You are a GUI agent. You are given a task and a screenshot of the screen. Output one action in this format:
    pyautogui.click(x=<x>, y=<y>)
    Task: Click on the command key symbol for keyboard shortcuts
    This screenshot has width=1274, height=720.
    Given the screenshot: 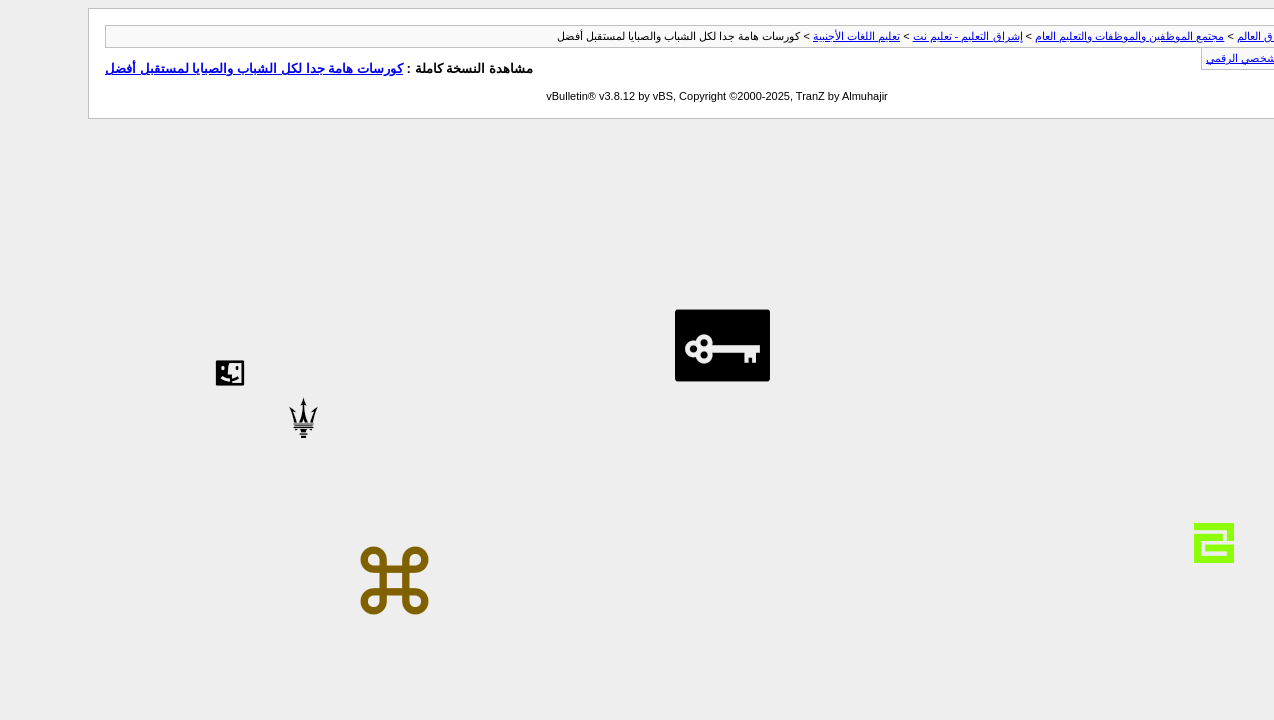 What is the action you would take?
    pyautogui.click(x=394, y=580)
    